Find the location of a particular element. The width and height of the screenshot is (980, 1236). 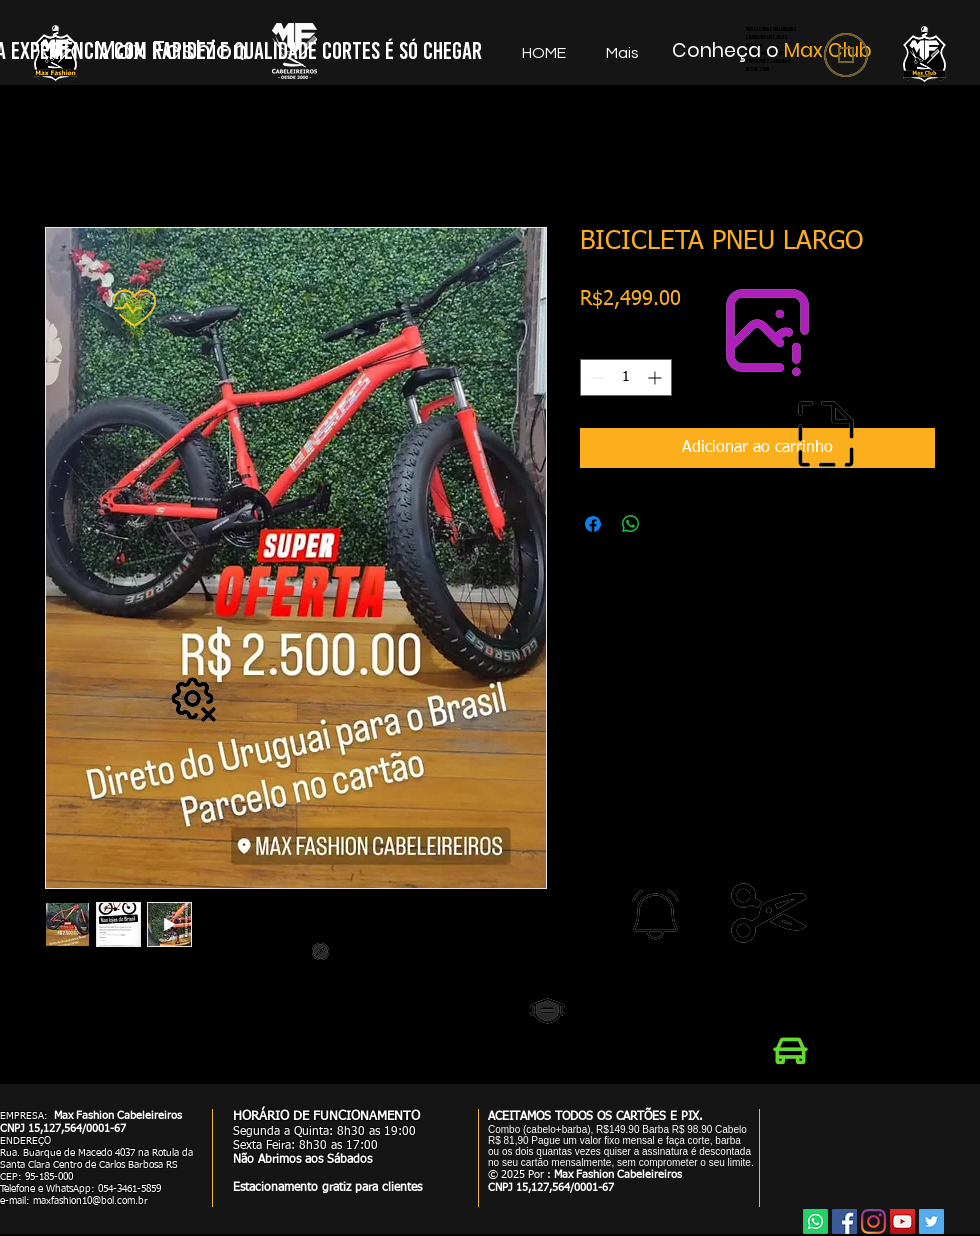

access navigation or directions is located at coordinates (320, 951).